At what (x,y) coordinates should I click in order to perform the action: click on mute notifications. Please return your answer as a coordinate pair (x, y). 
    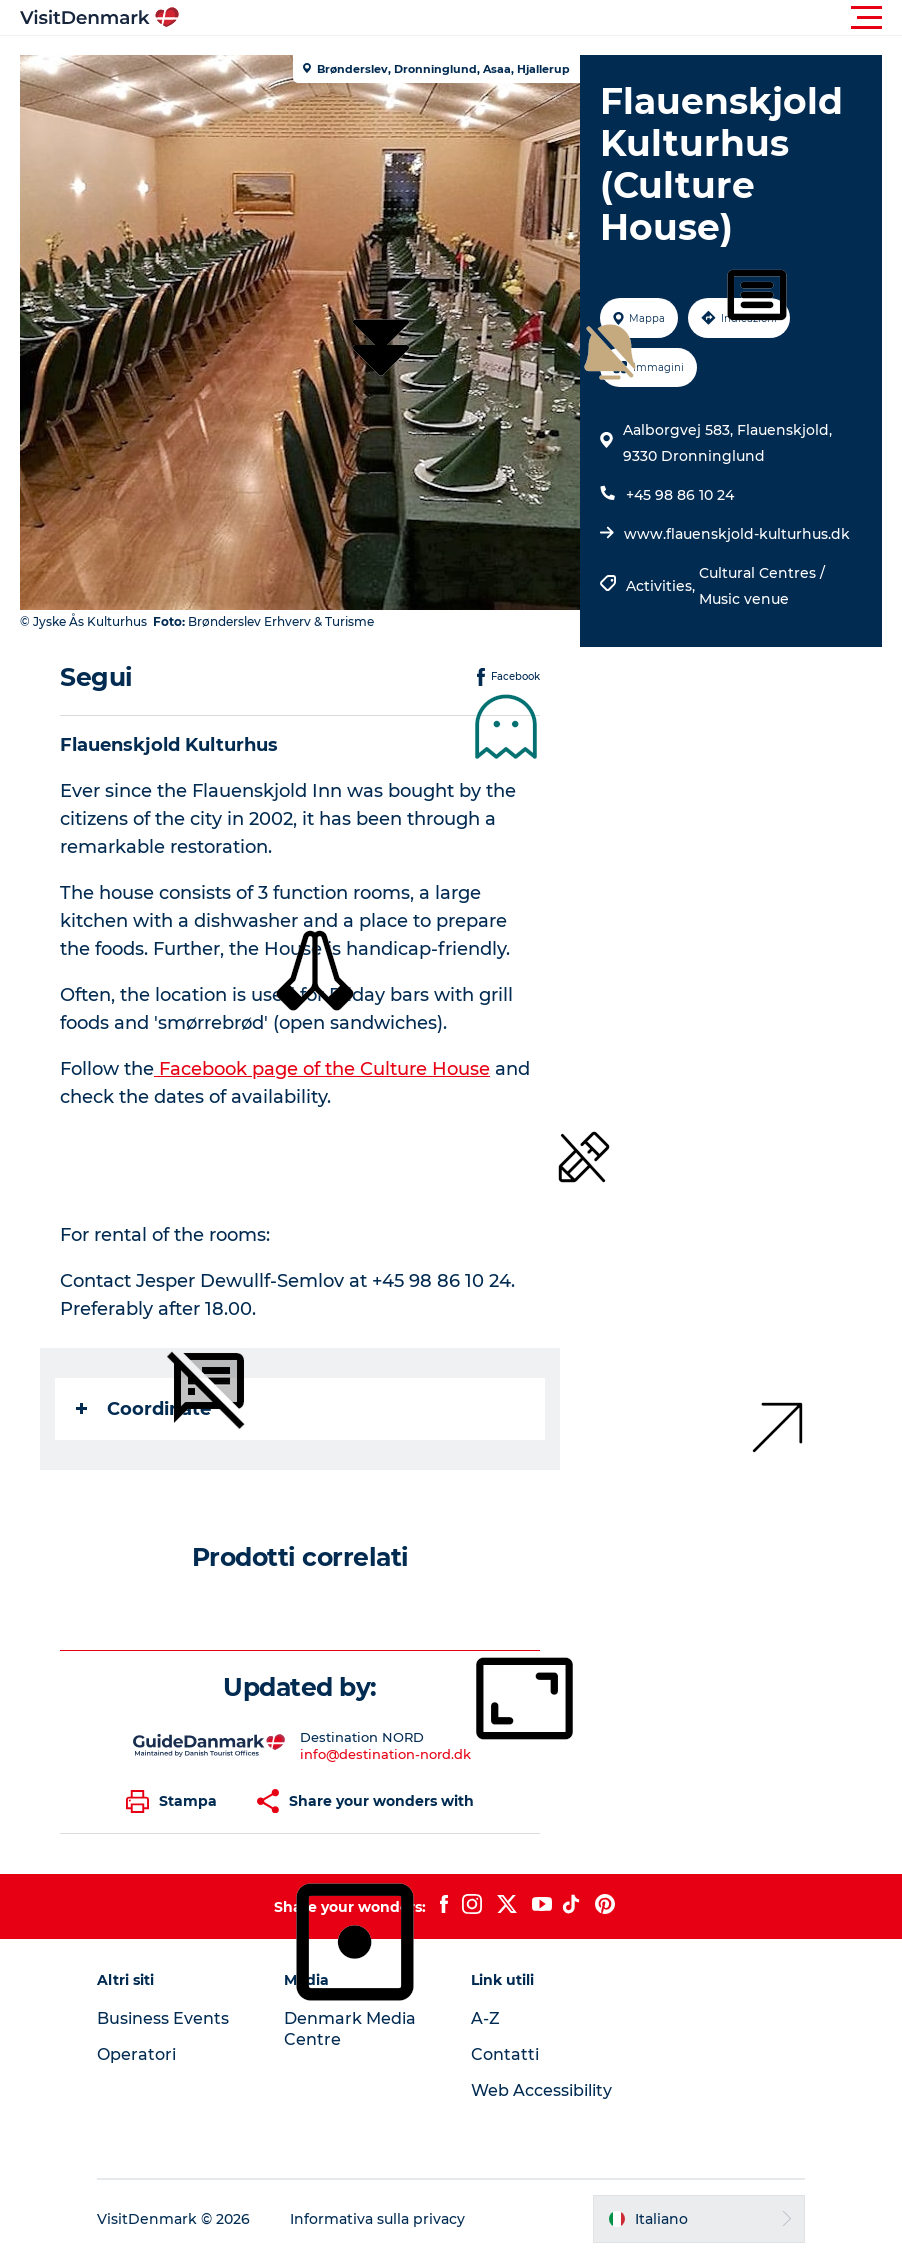
    Looking at the image, I should click on (610, 352).